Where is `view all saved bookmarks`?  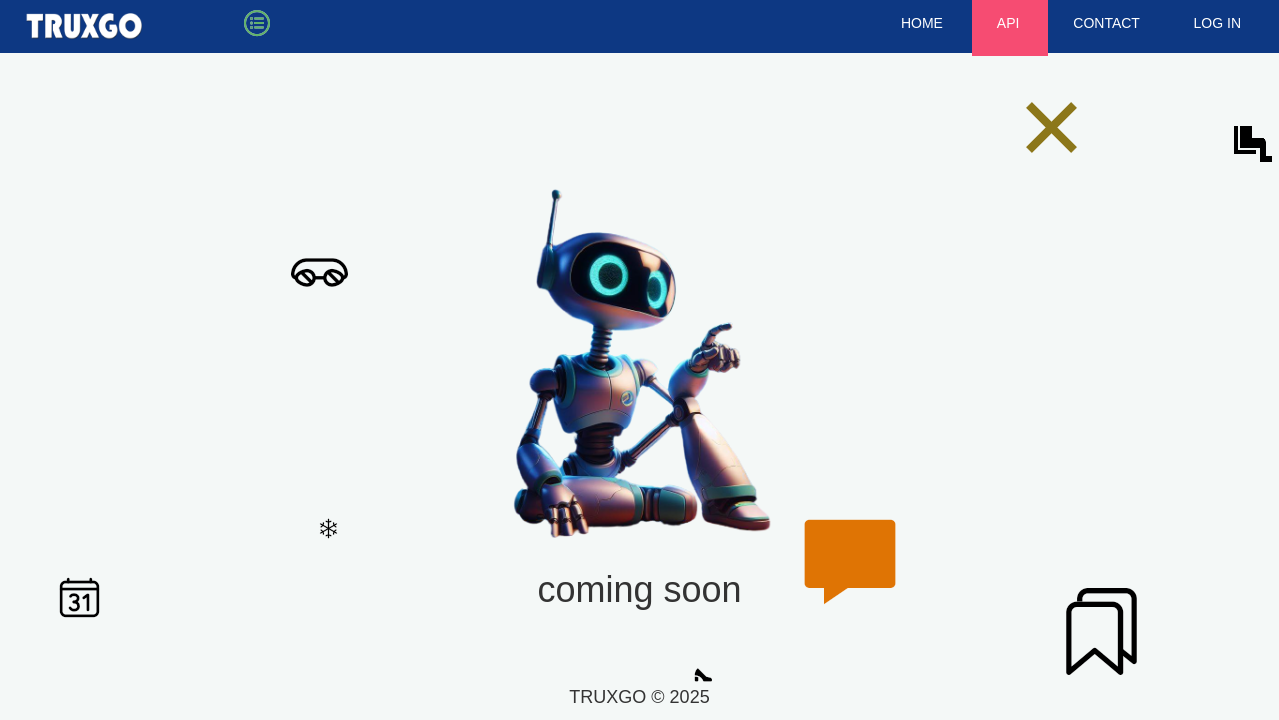
view all saved bookmarks is located at coordinates (1101, 631).